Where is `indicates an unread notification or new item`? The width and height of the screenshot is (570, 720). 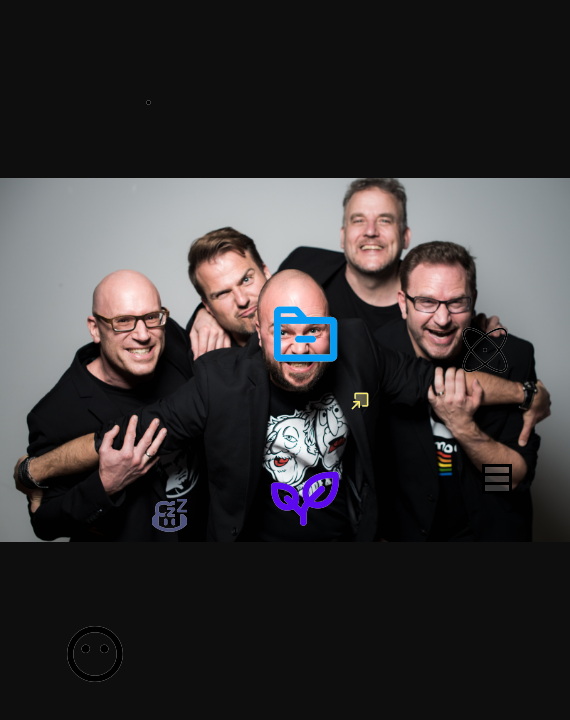
indicates an unread notification or new item is located at coordinates (148, 102).